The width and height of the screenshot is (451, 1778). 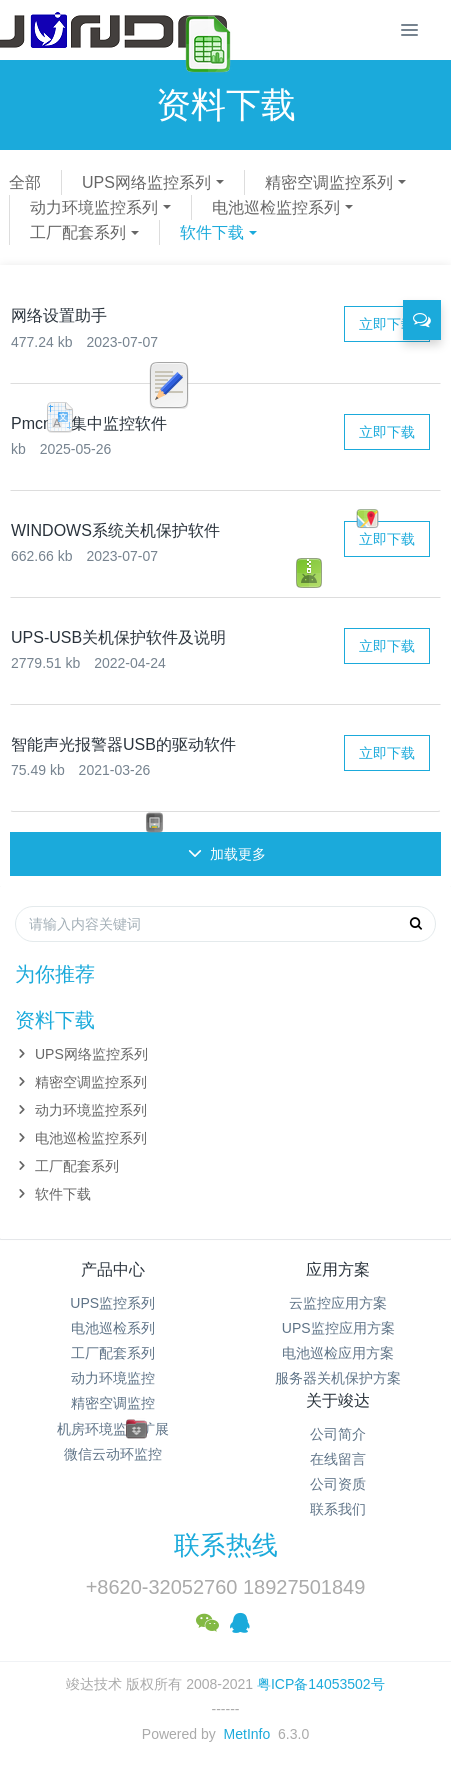 What do you see at coordinates (367, 518) in the screenshot?
I see `open gnome maps application` at bounding box center [367, 518].